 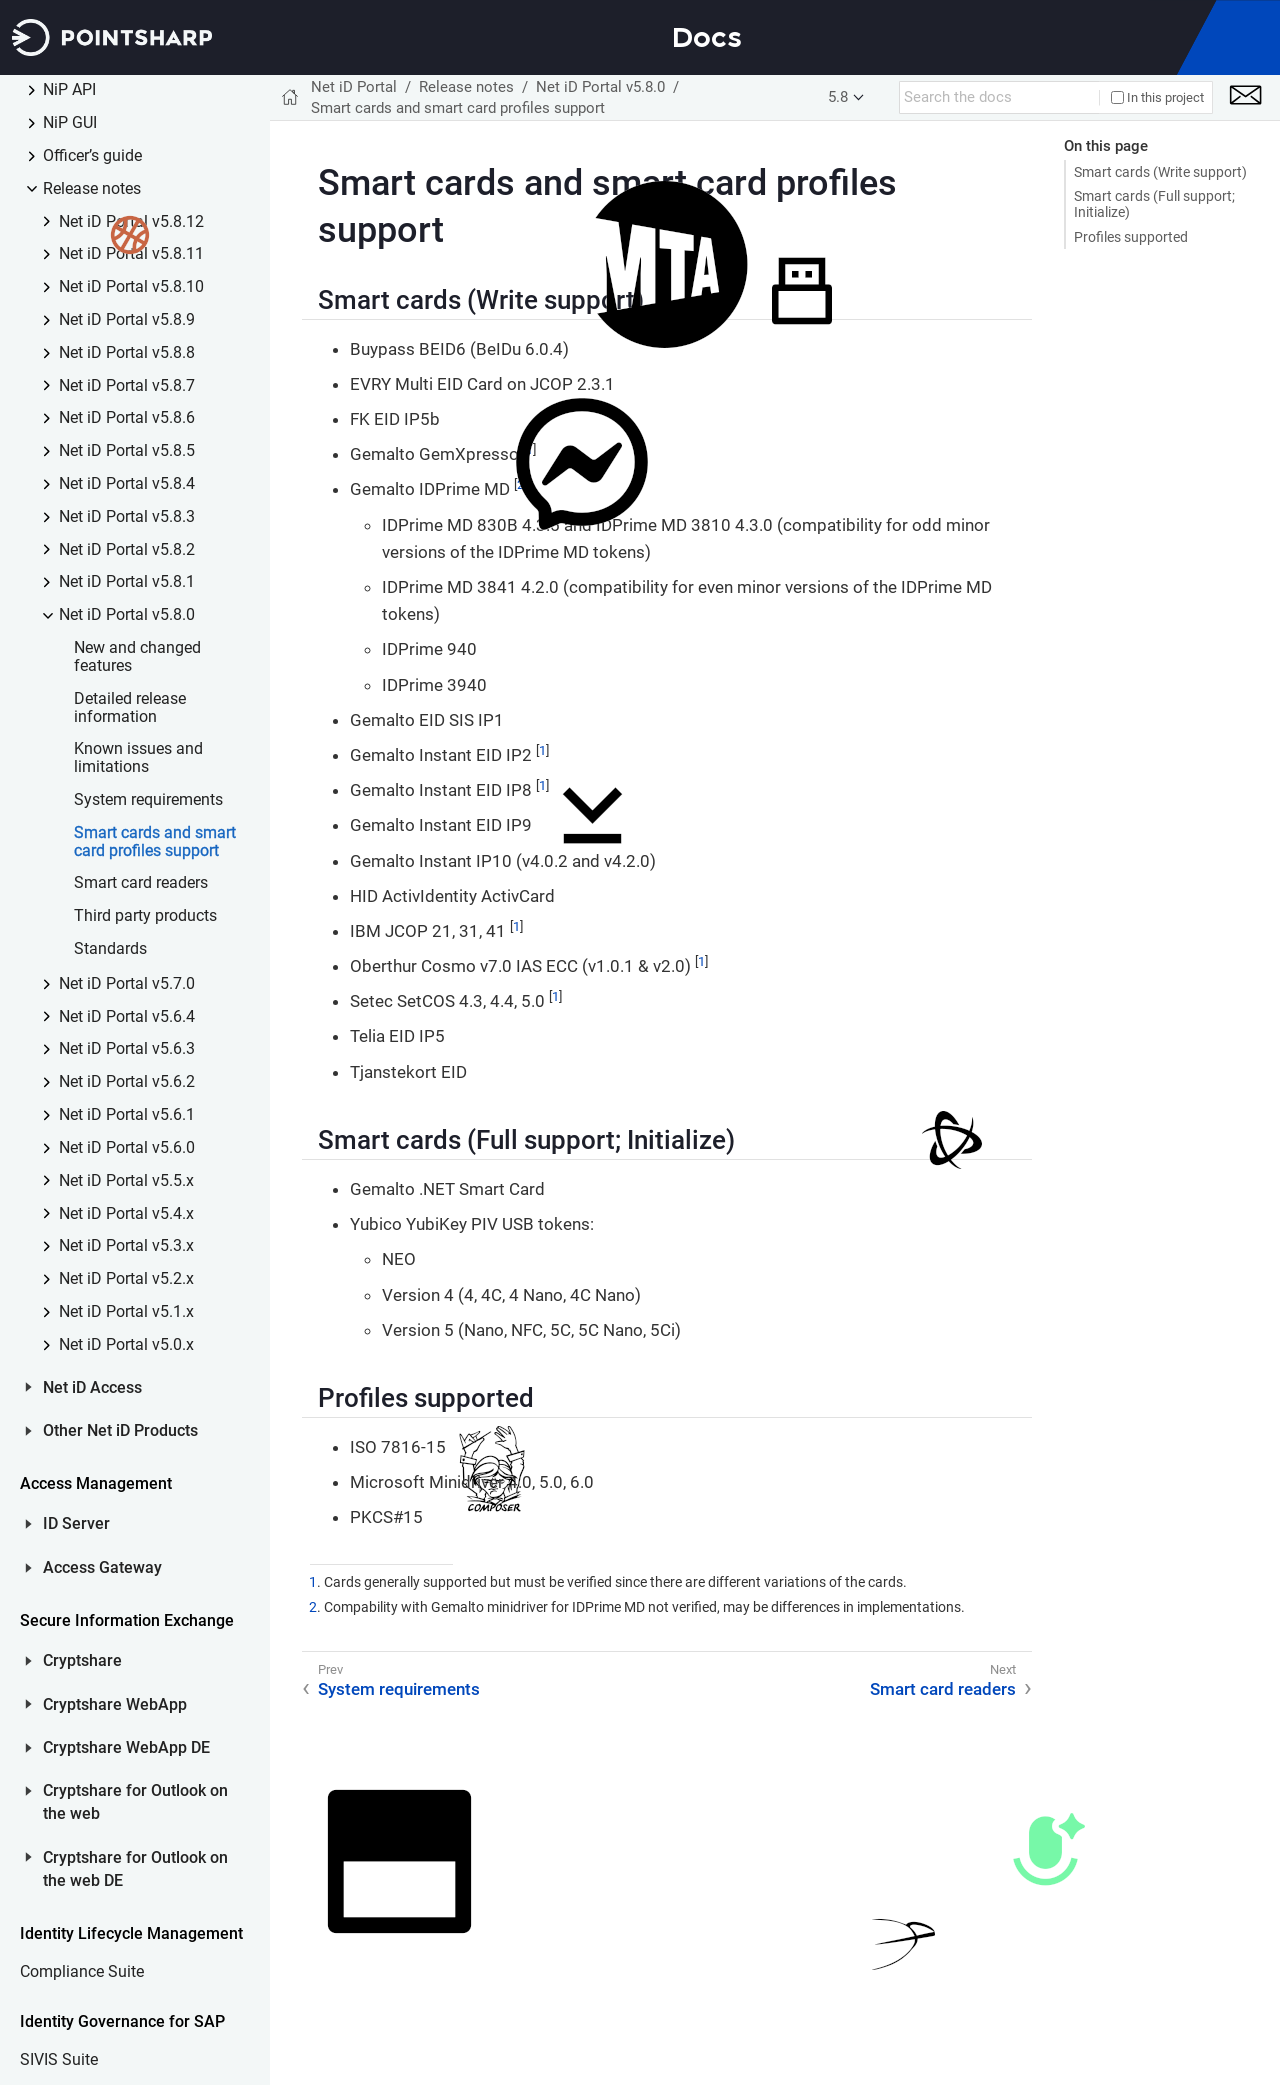 What do you see at coordinates (592, 819) in the screenshot?
I see `skip to bottom of page or list` at bounding box center [592, 819].